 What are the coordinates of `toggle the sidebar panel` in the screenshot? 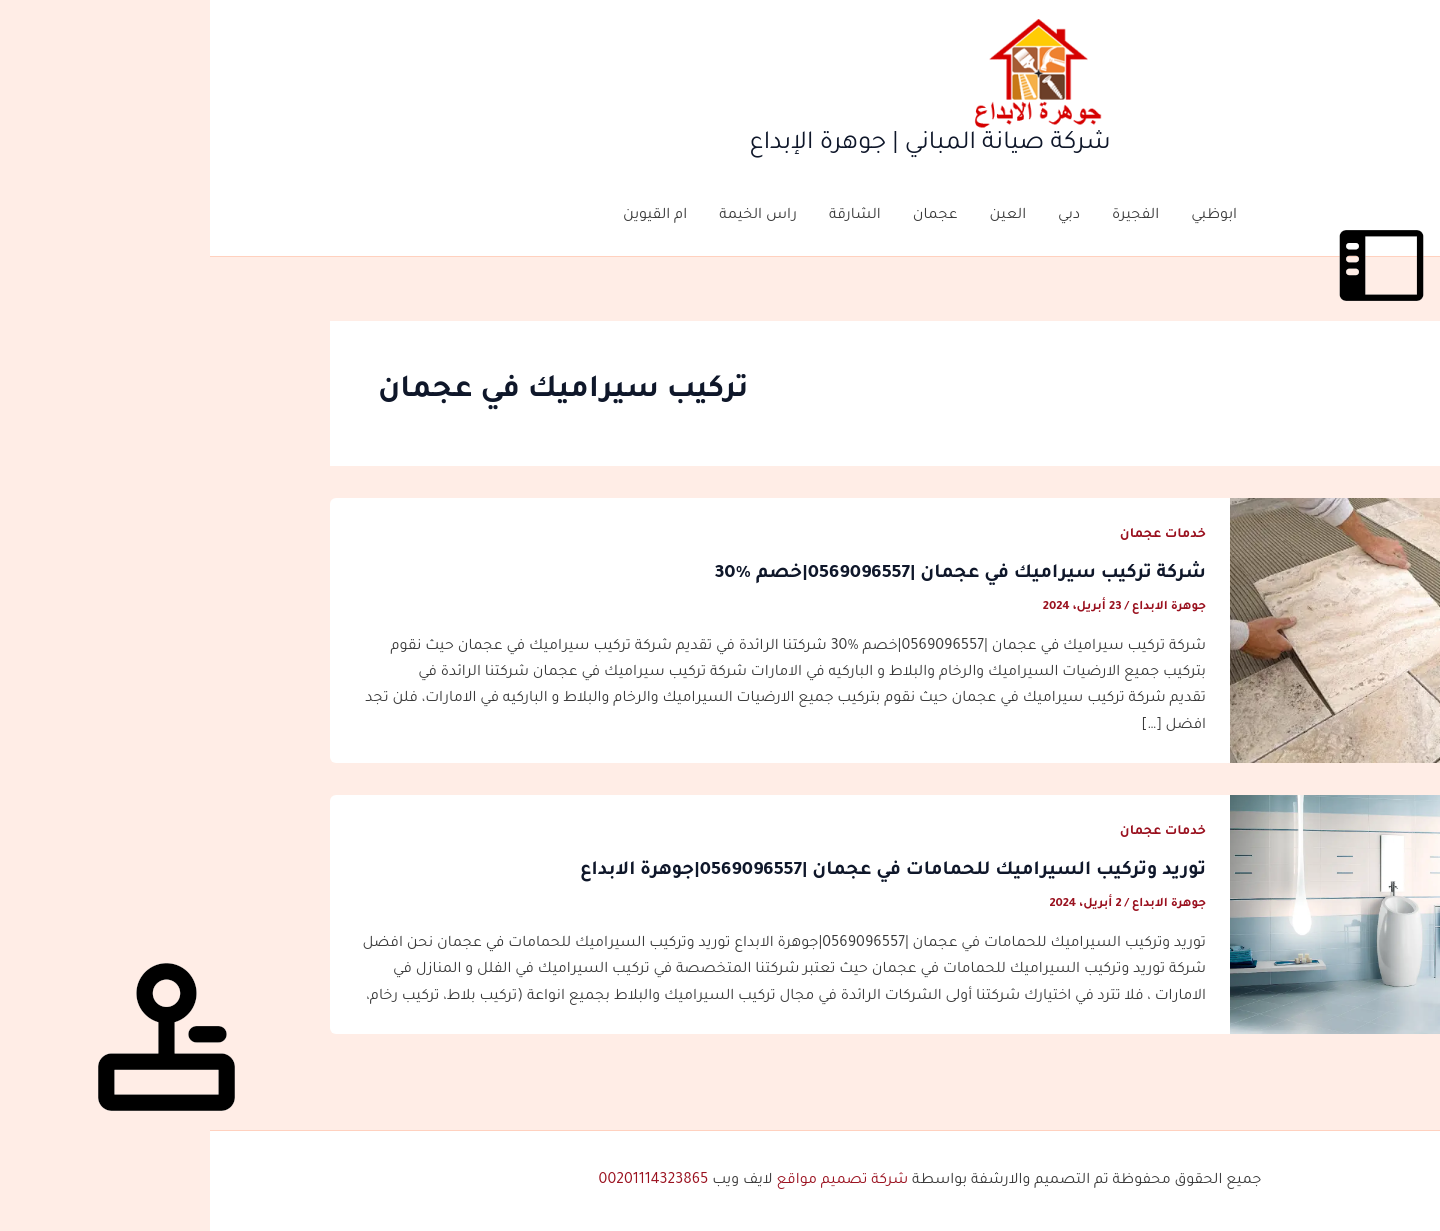 It's located at (1381, 265).